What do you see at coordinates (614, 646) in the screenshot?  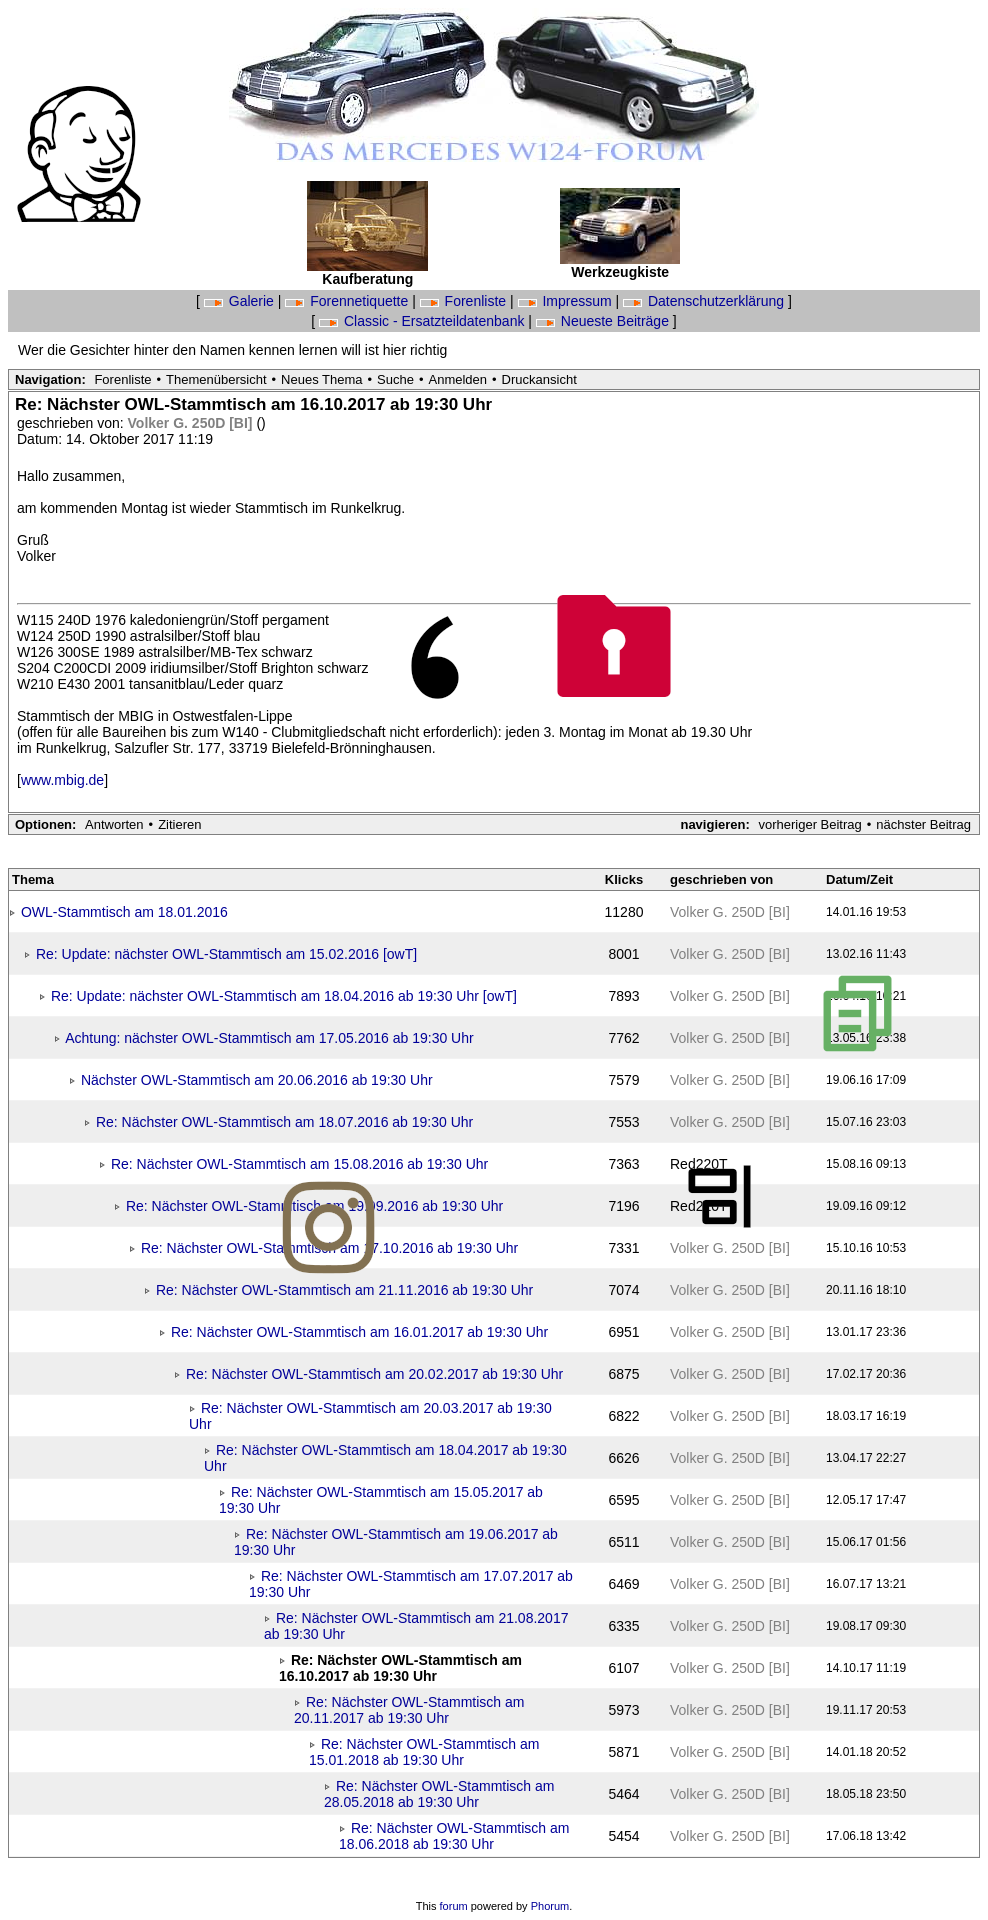 I see `access a password-protected folder` at bounding box center [614, 646].